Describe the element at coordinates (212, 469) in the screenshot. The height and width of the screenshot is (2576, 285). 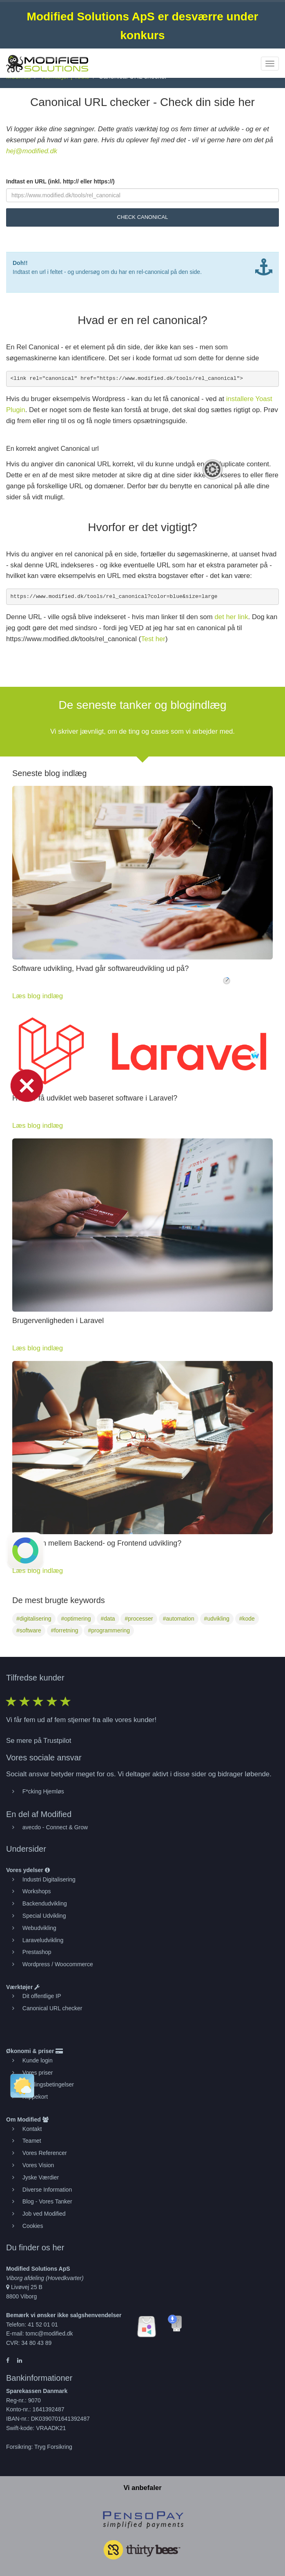
I see `view or edit item properties` at that location.